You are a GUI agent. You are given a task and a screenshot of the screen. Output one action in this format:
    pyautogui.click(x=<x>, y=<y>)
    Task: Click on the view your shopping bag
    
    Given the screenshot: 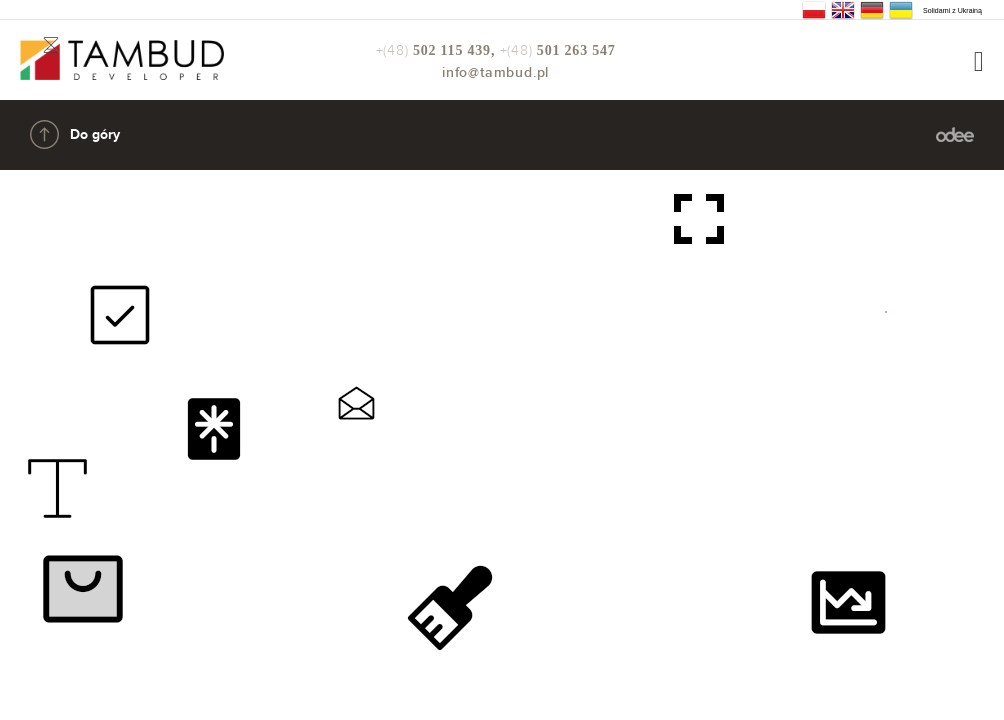 What is the action you would take?
    pyautogui.click(x=83, y=589)
    